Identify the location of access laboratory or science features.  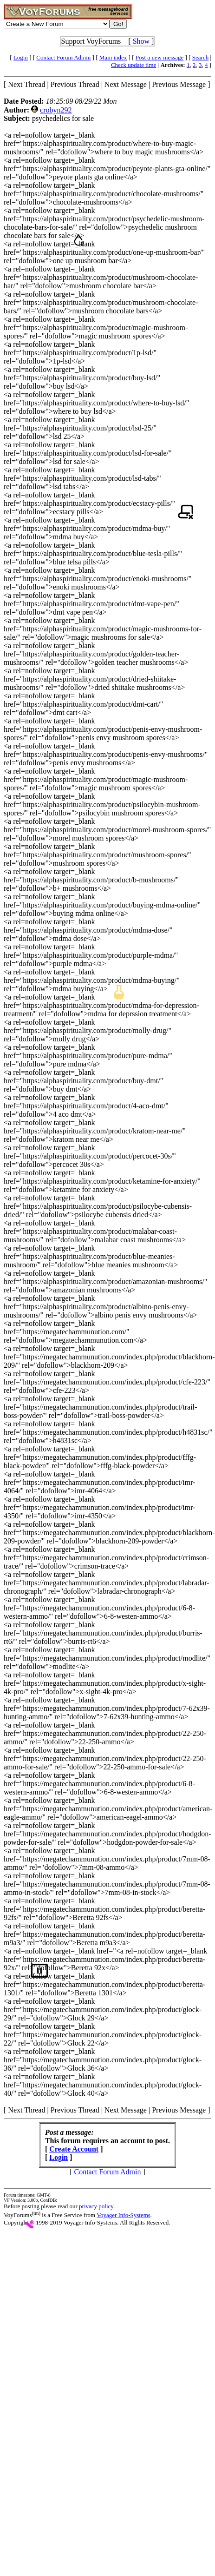
(119, 992).